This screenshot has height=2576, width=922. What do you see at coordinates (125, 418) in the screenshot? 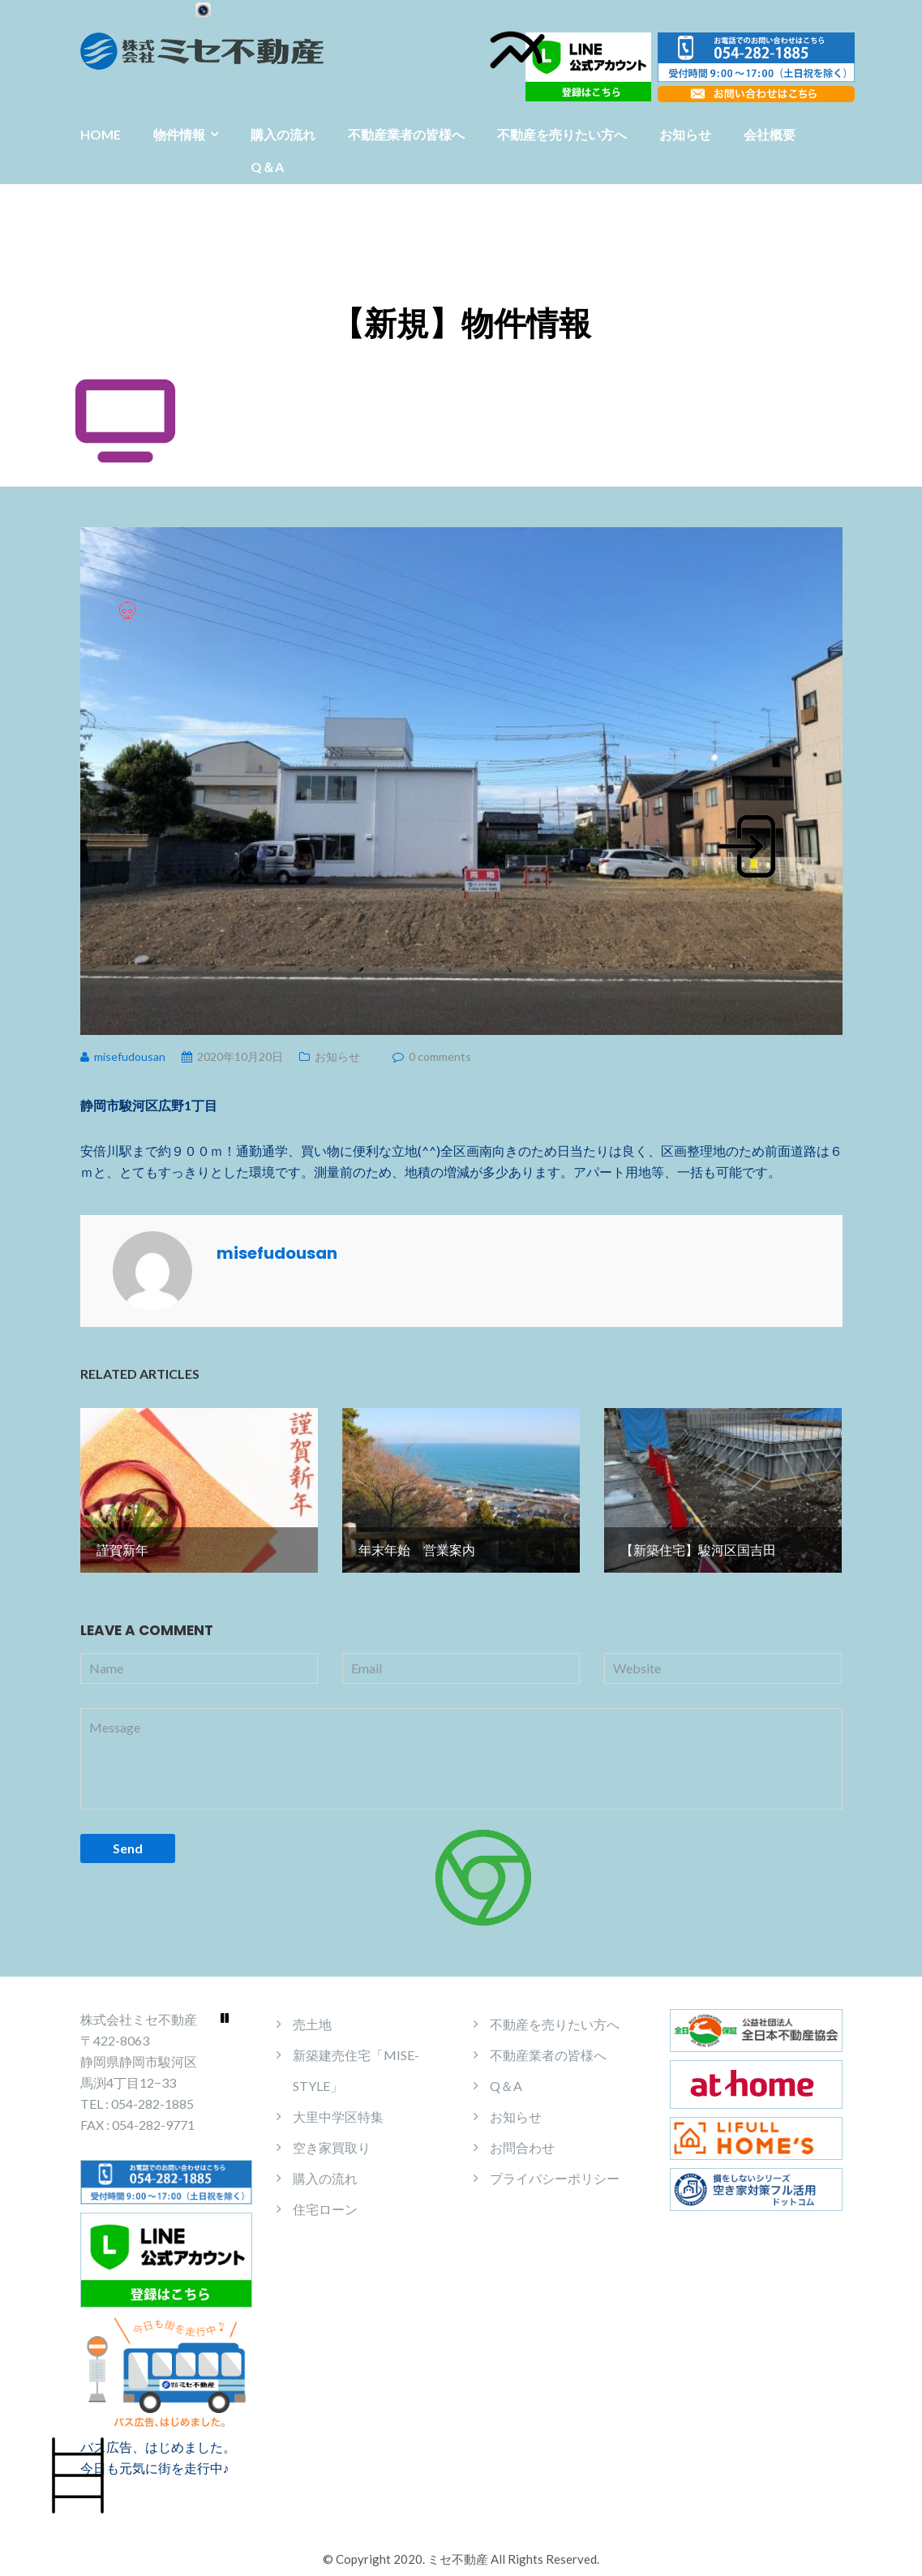
I see `access TV or video streaming` at bounding box center [125, 418].